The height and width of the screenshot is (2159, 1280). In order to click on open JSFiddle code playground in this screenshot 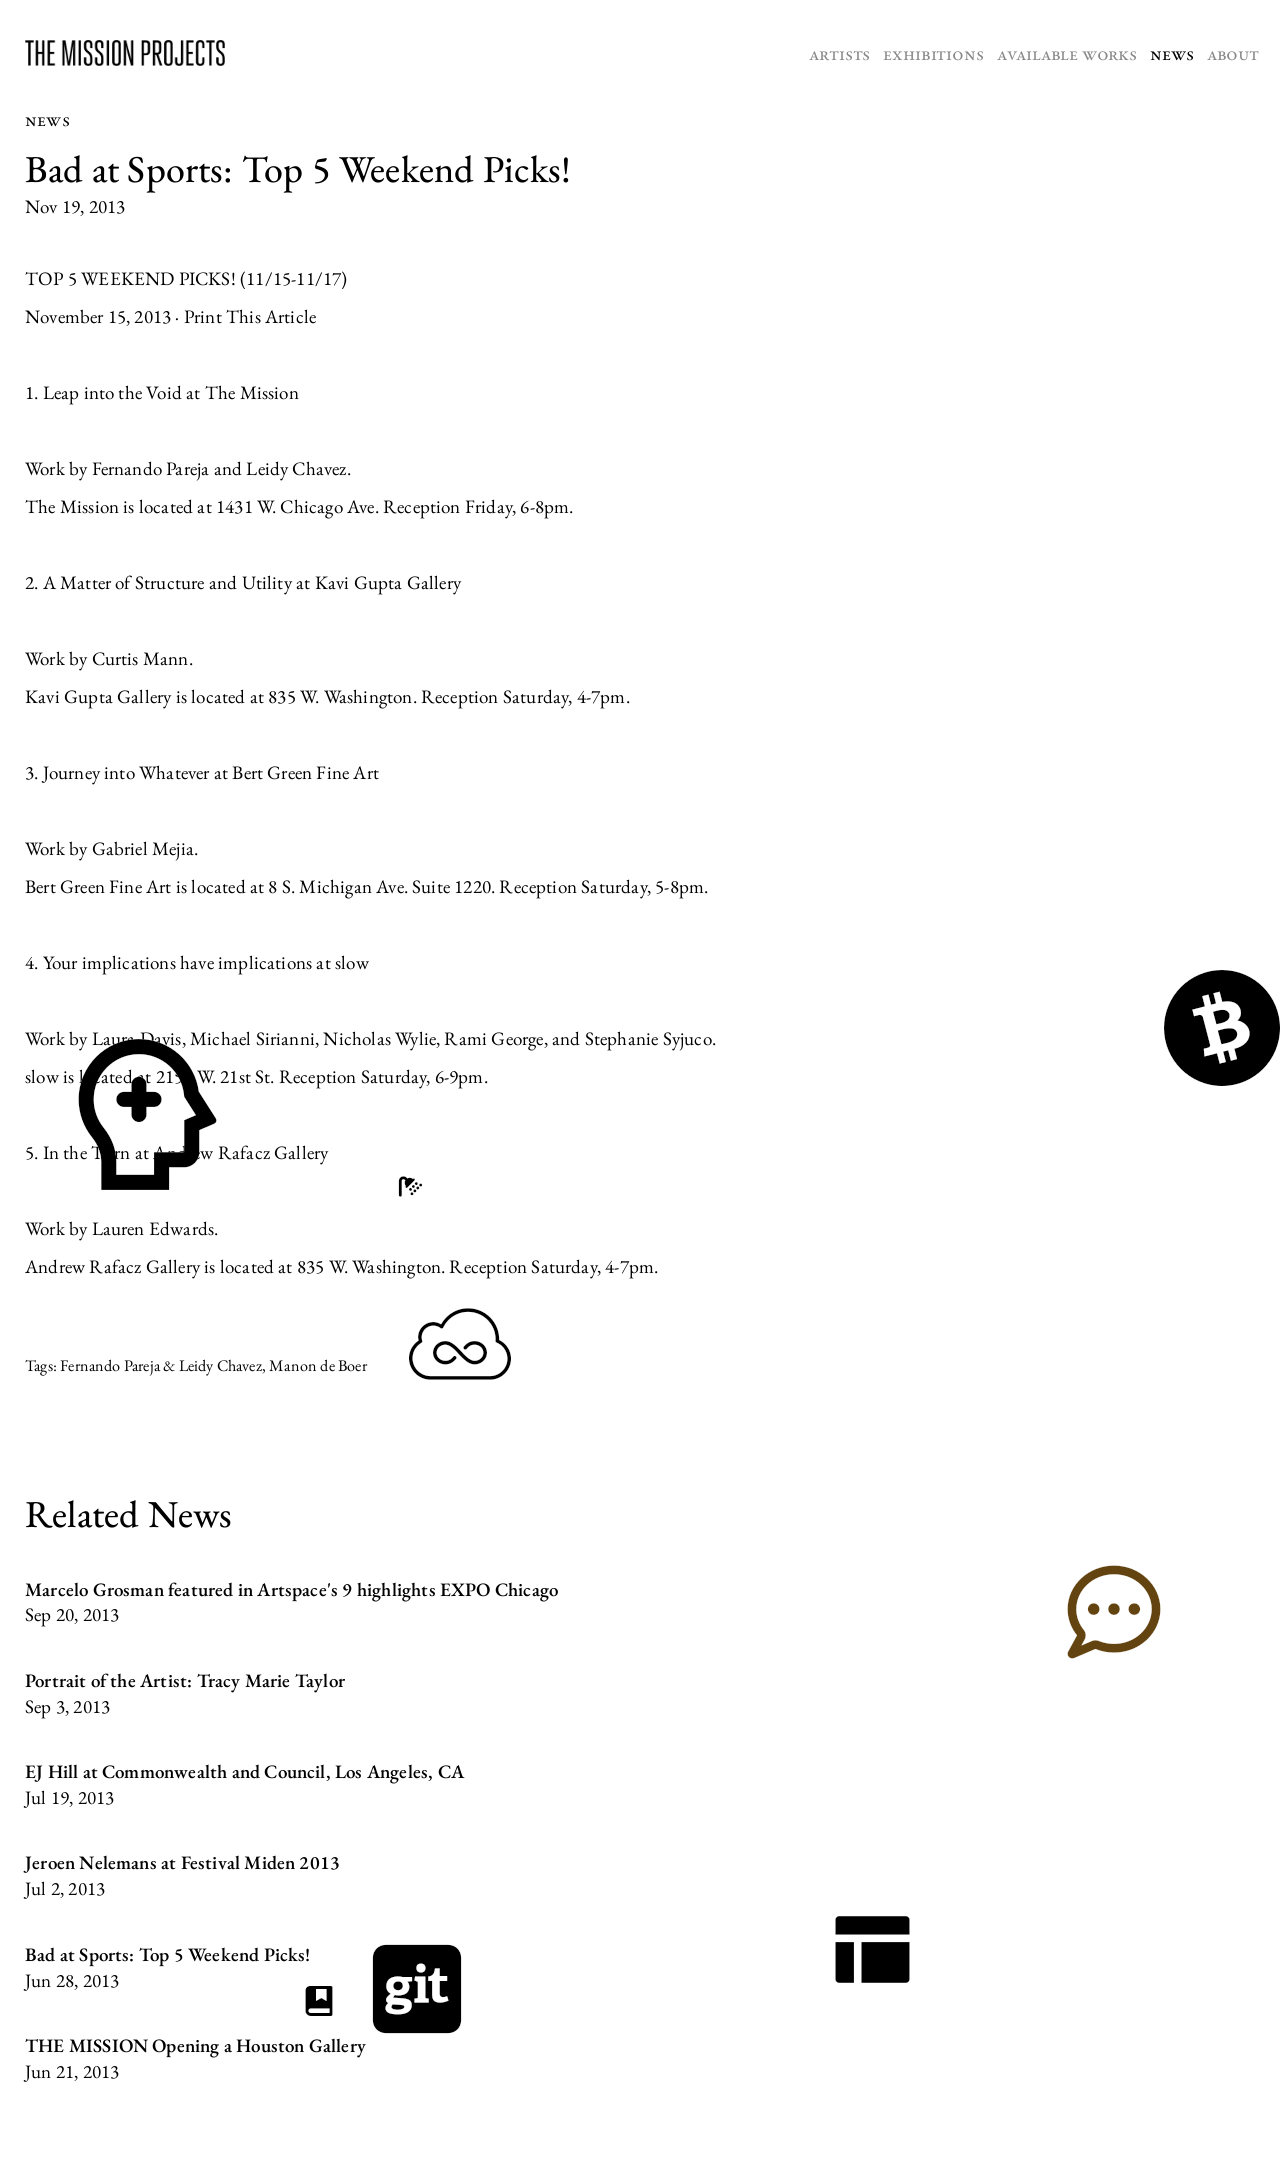, I will do `click(460, 1344)`.